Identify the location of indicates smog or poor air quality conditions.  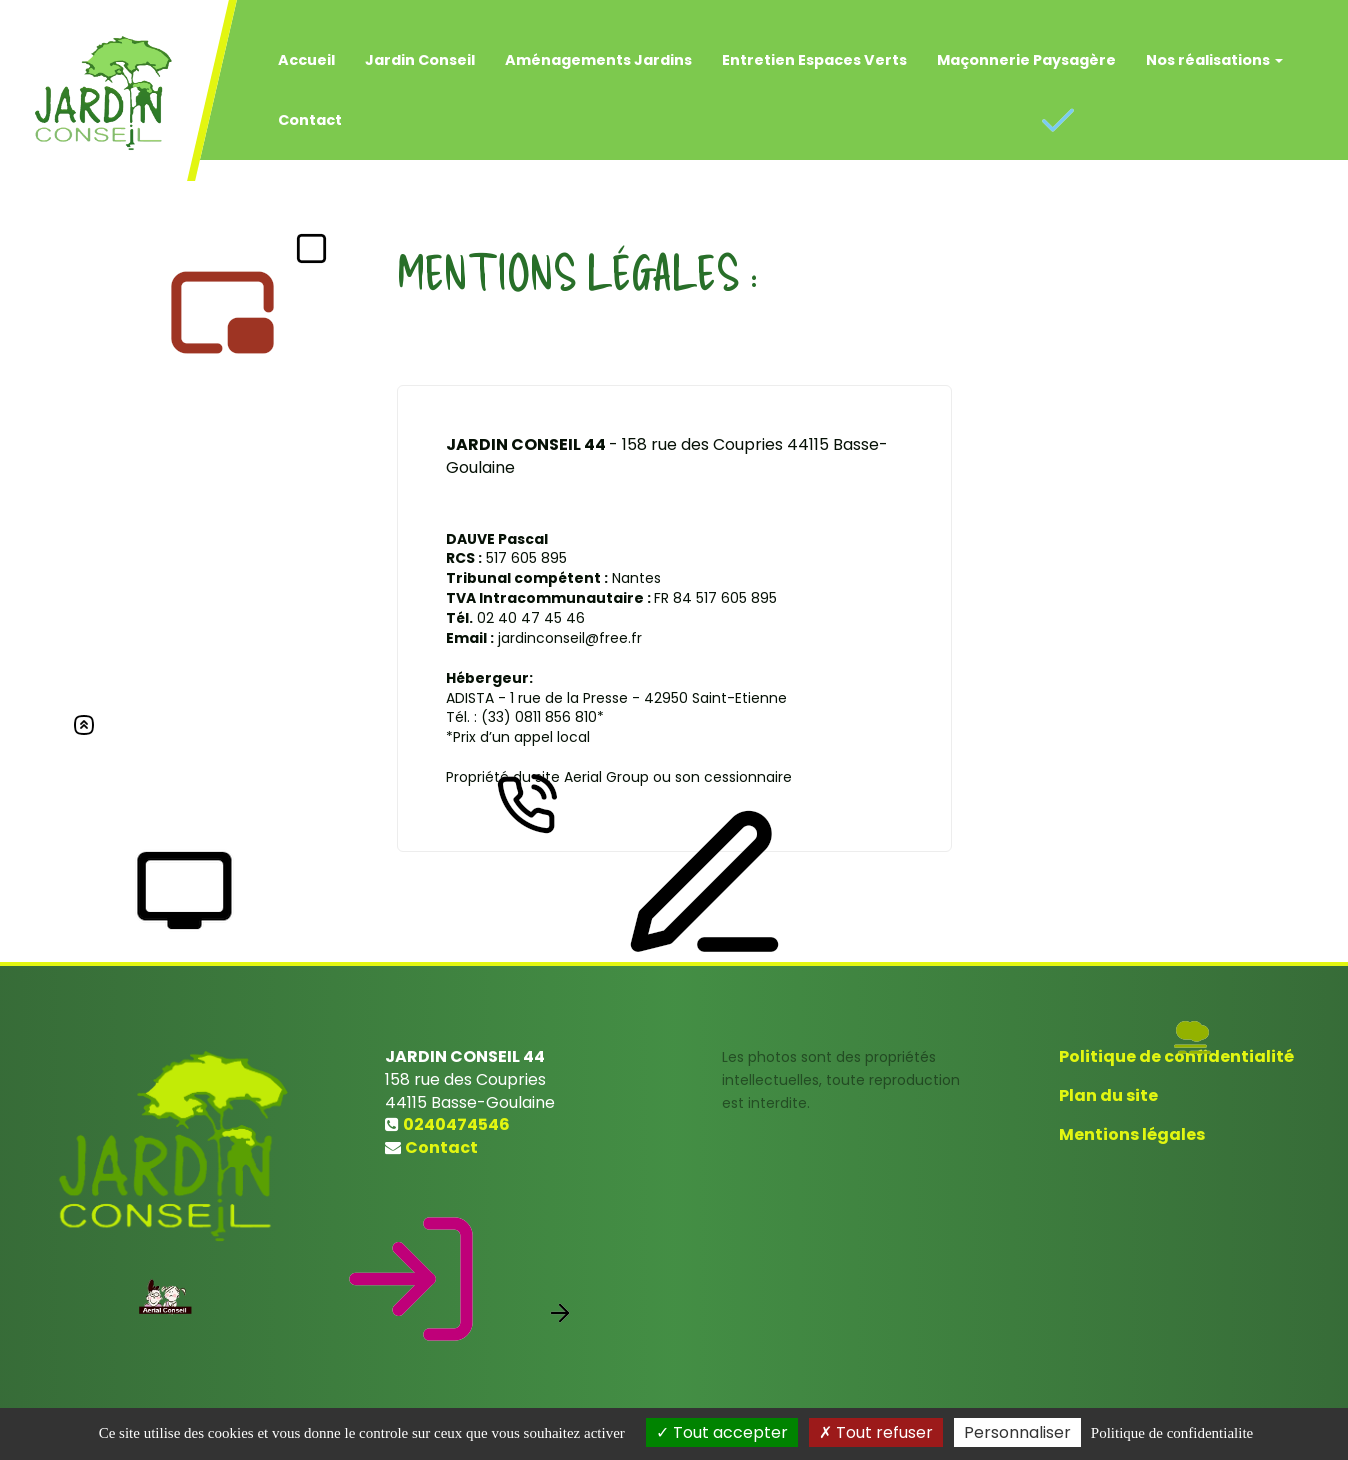
(1192, 1037).